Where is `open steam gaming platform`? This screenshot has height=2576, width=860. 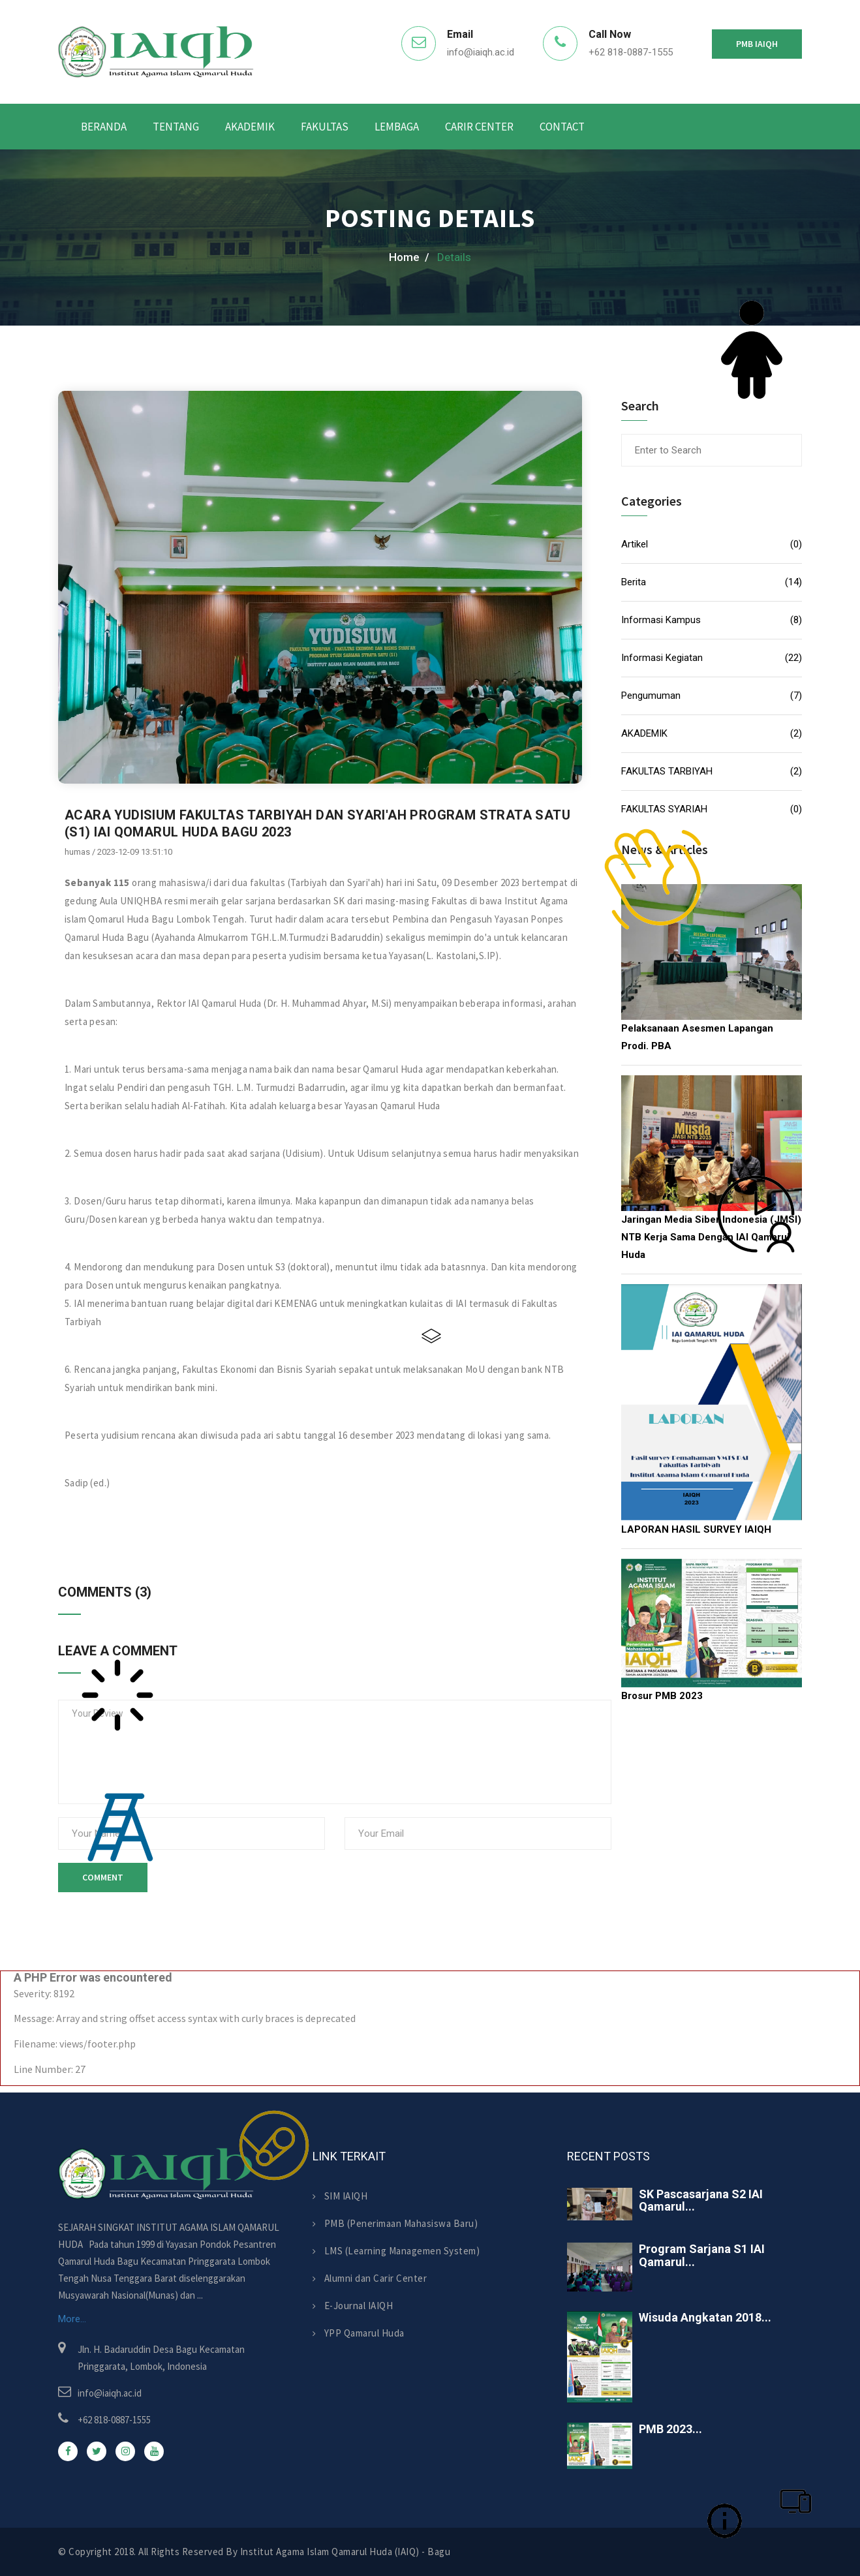 open steam gaming platform is located at coordinates (274, 2145).